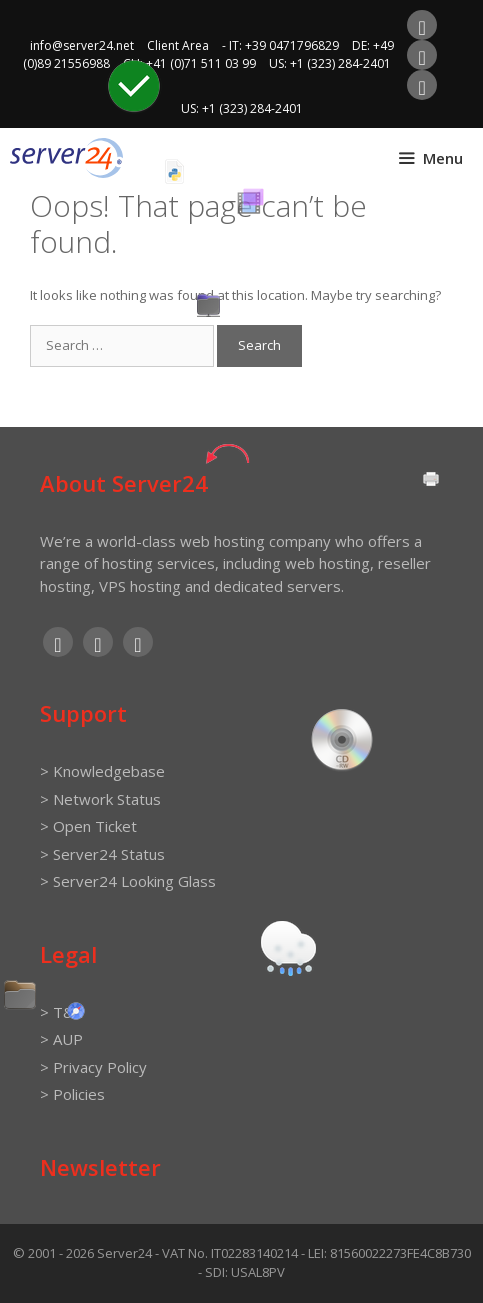  What do you see at coordinates (134, 86) in the screenshot?
I see `indicates file successfully synced with insync` at bounding box center [134, 86].